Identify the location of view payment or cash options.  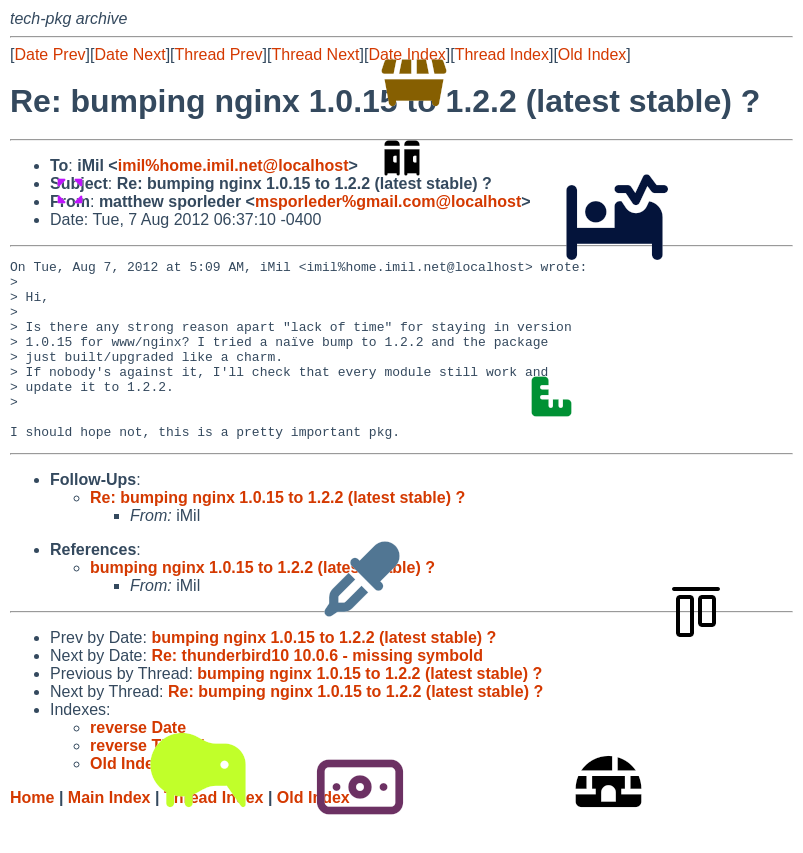
(360, 787).